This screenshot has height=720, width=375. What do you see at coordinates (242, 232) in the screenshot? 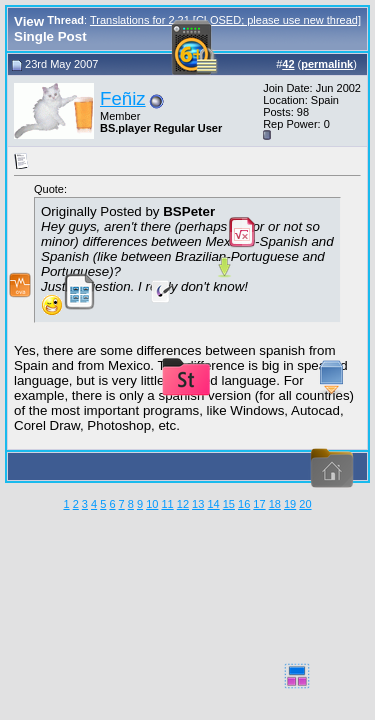
I see `open a formula template file` at bounding box center [242, 232].